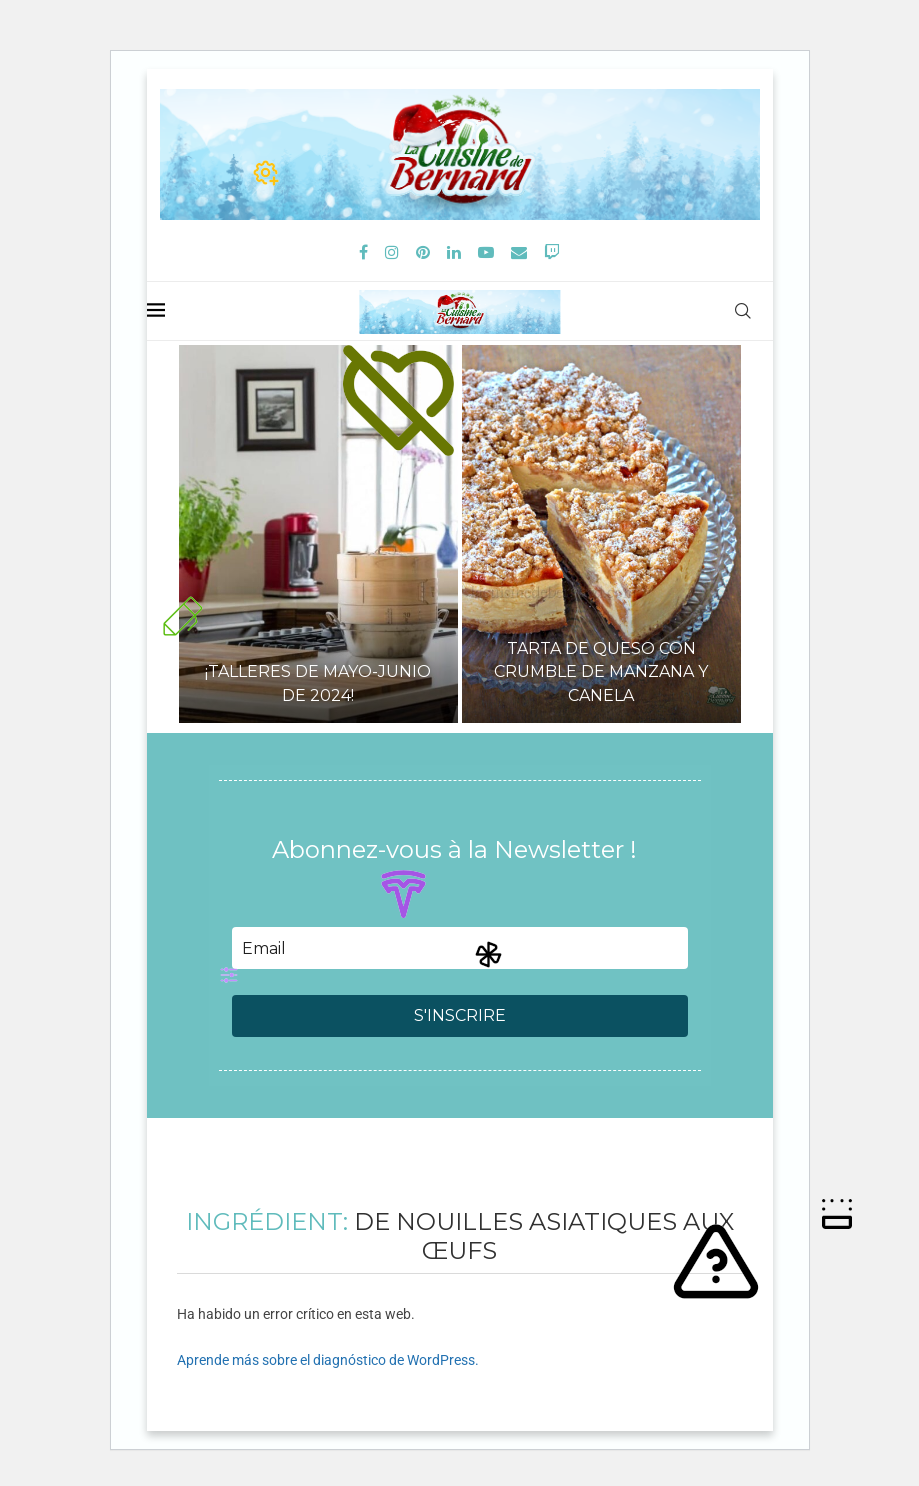 The image size is (919, 1486). I want to click on align content to bottom of container, so click(837, 1214).